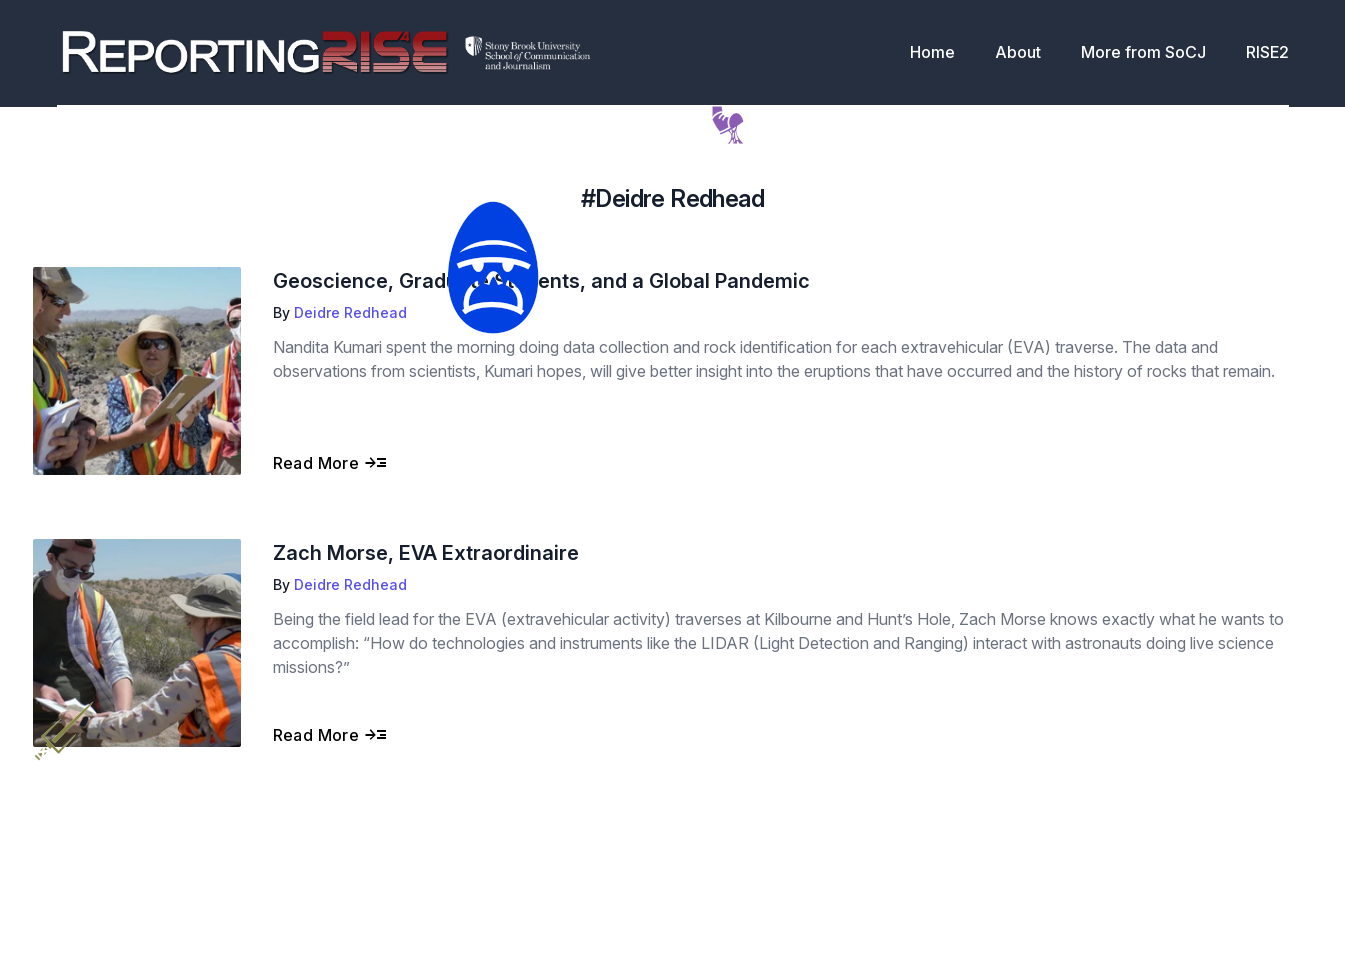 The height and width of the screenshot is (955, 1345). I want to click on indicates a sticky or slowed movement status effect, so click(731, 125).